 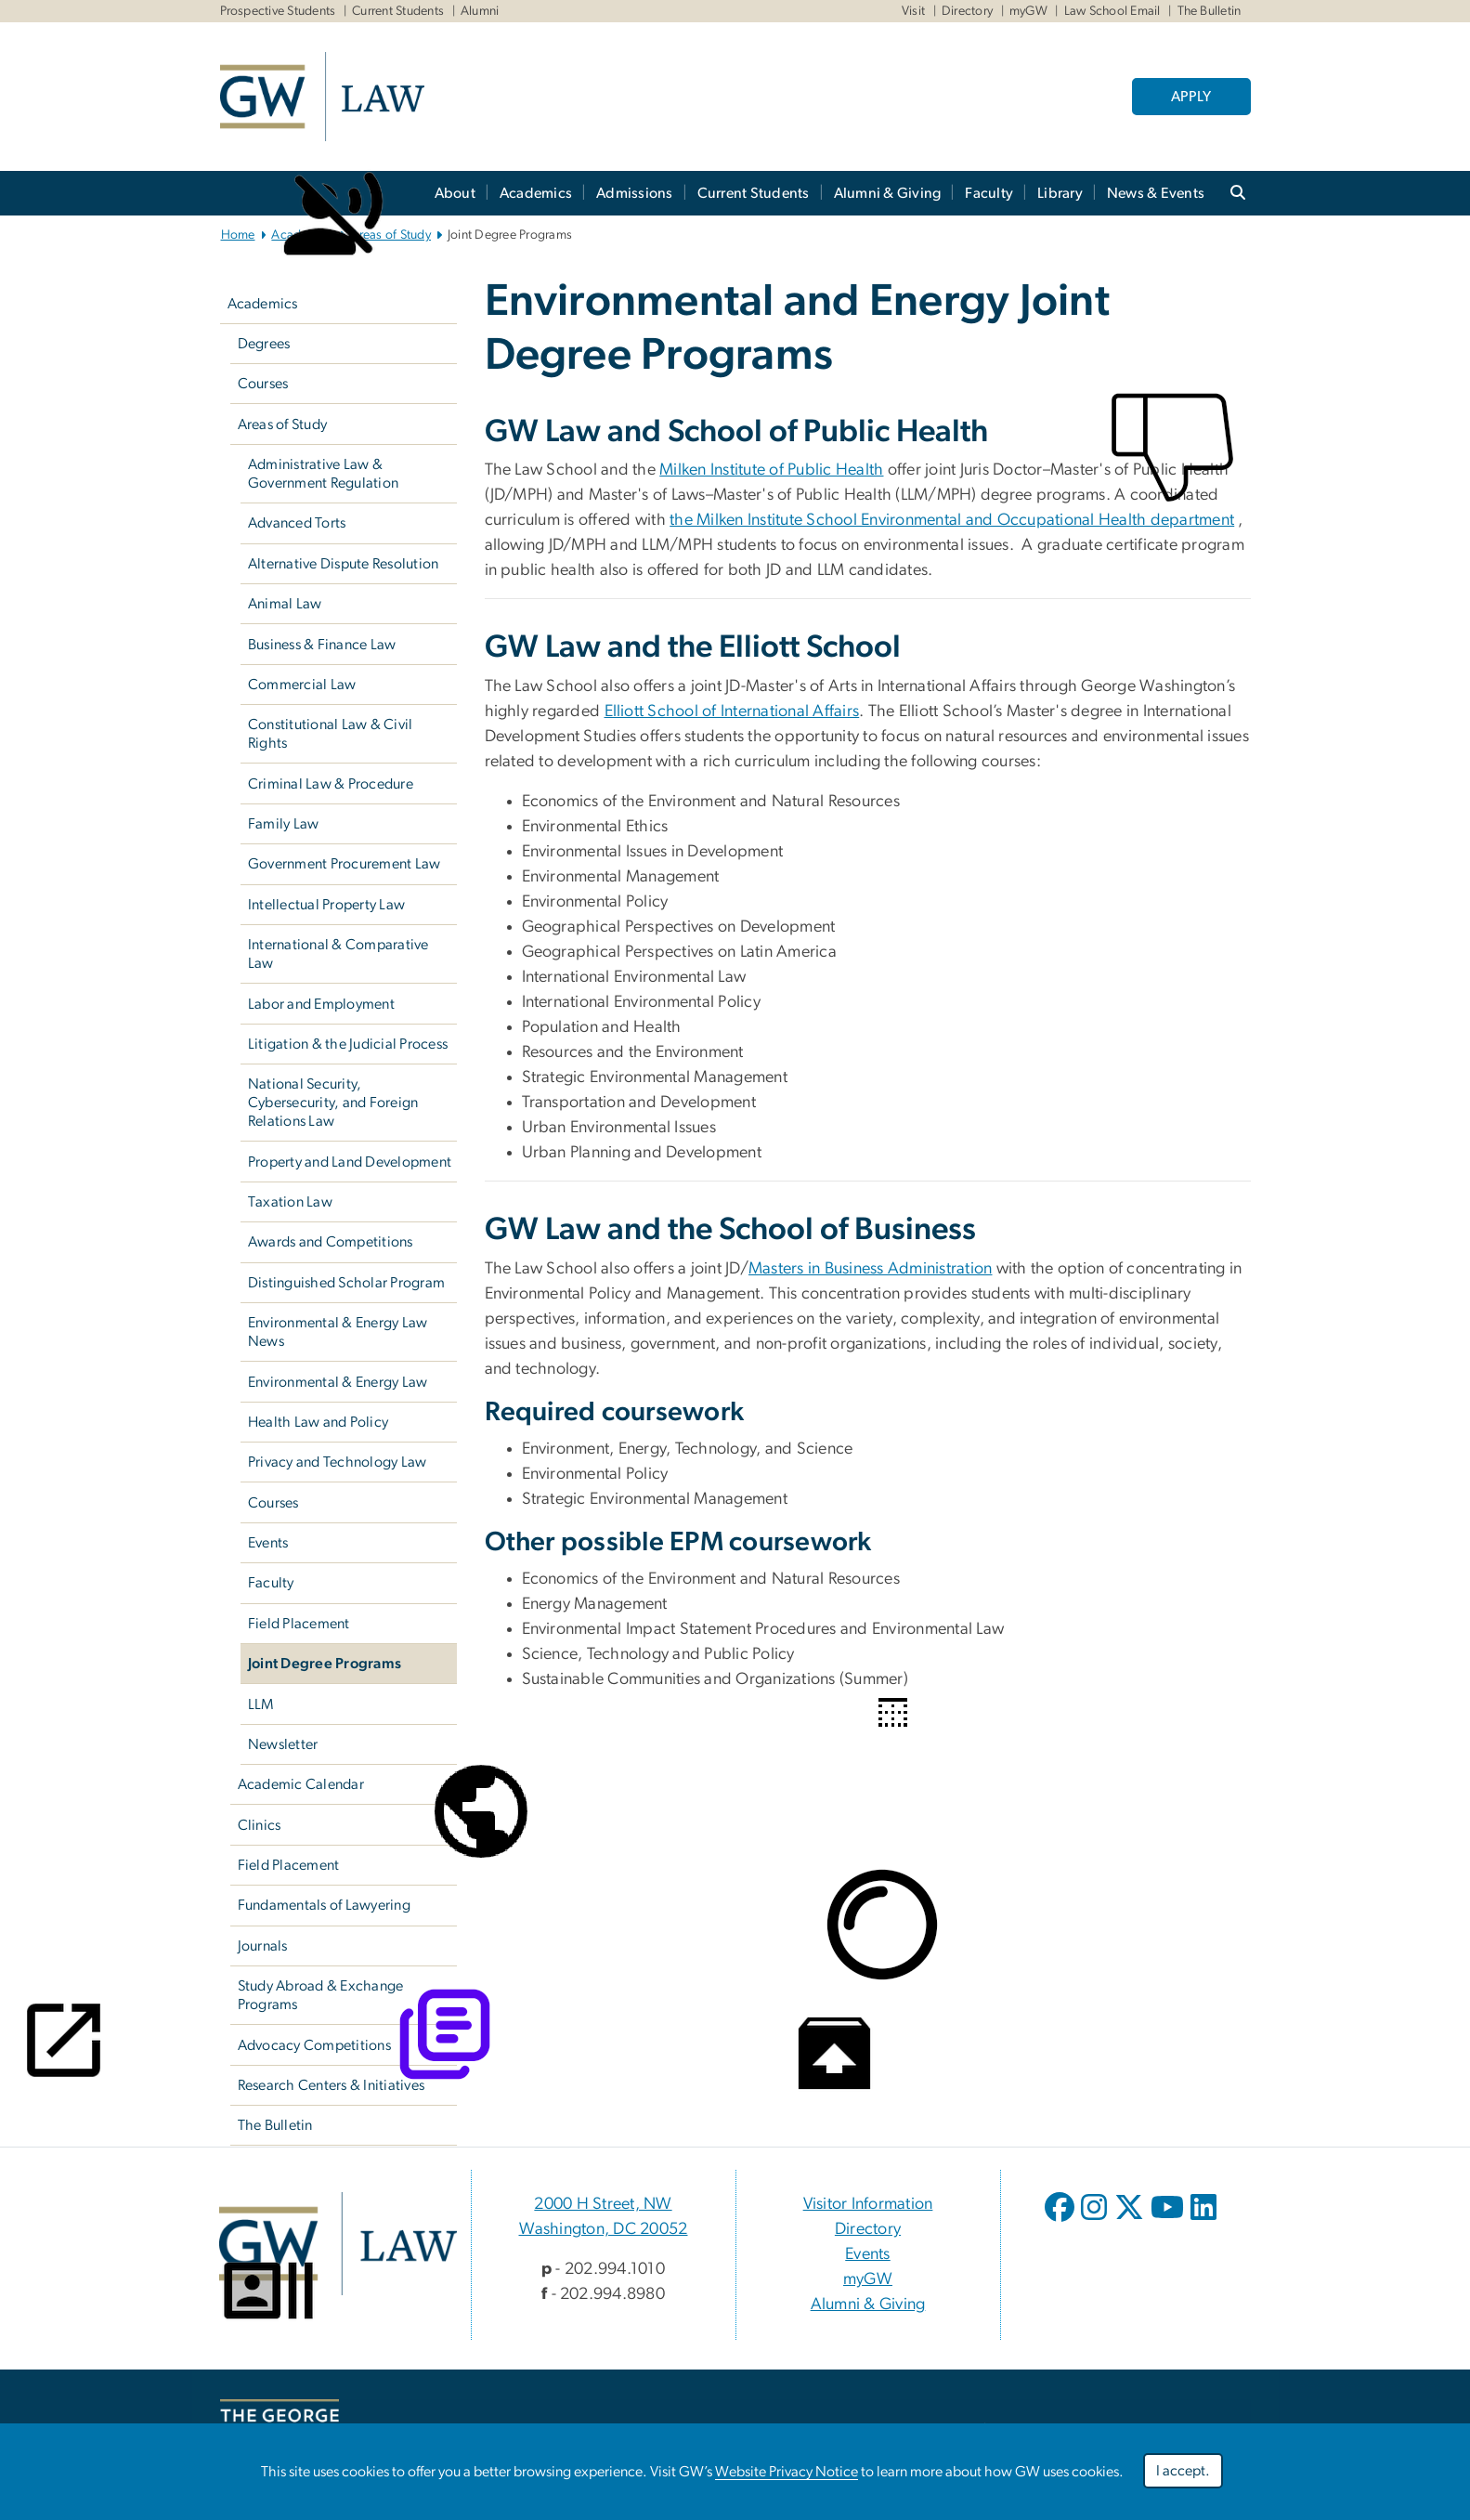 What do you see at coordinates (268, 2291) in the screenshot?
I see `view recently contacted people` at bounding box center [268, 2291].